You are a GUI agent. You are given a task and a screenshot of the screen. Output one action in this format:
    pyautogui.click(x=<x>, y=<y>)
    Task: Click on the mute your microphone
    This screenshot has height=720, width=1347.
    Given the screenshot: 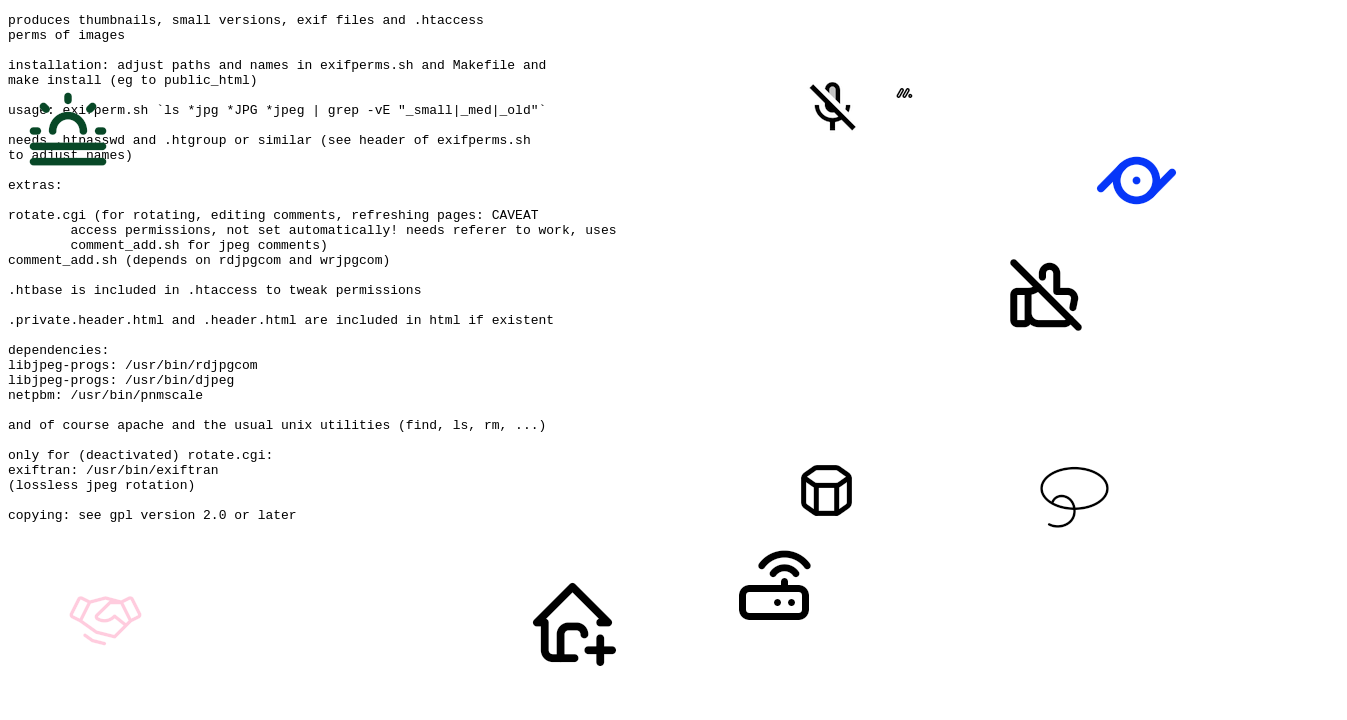 What is the action you would take?
    pyautogui.click(x=832, y=107)
    